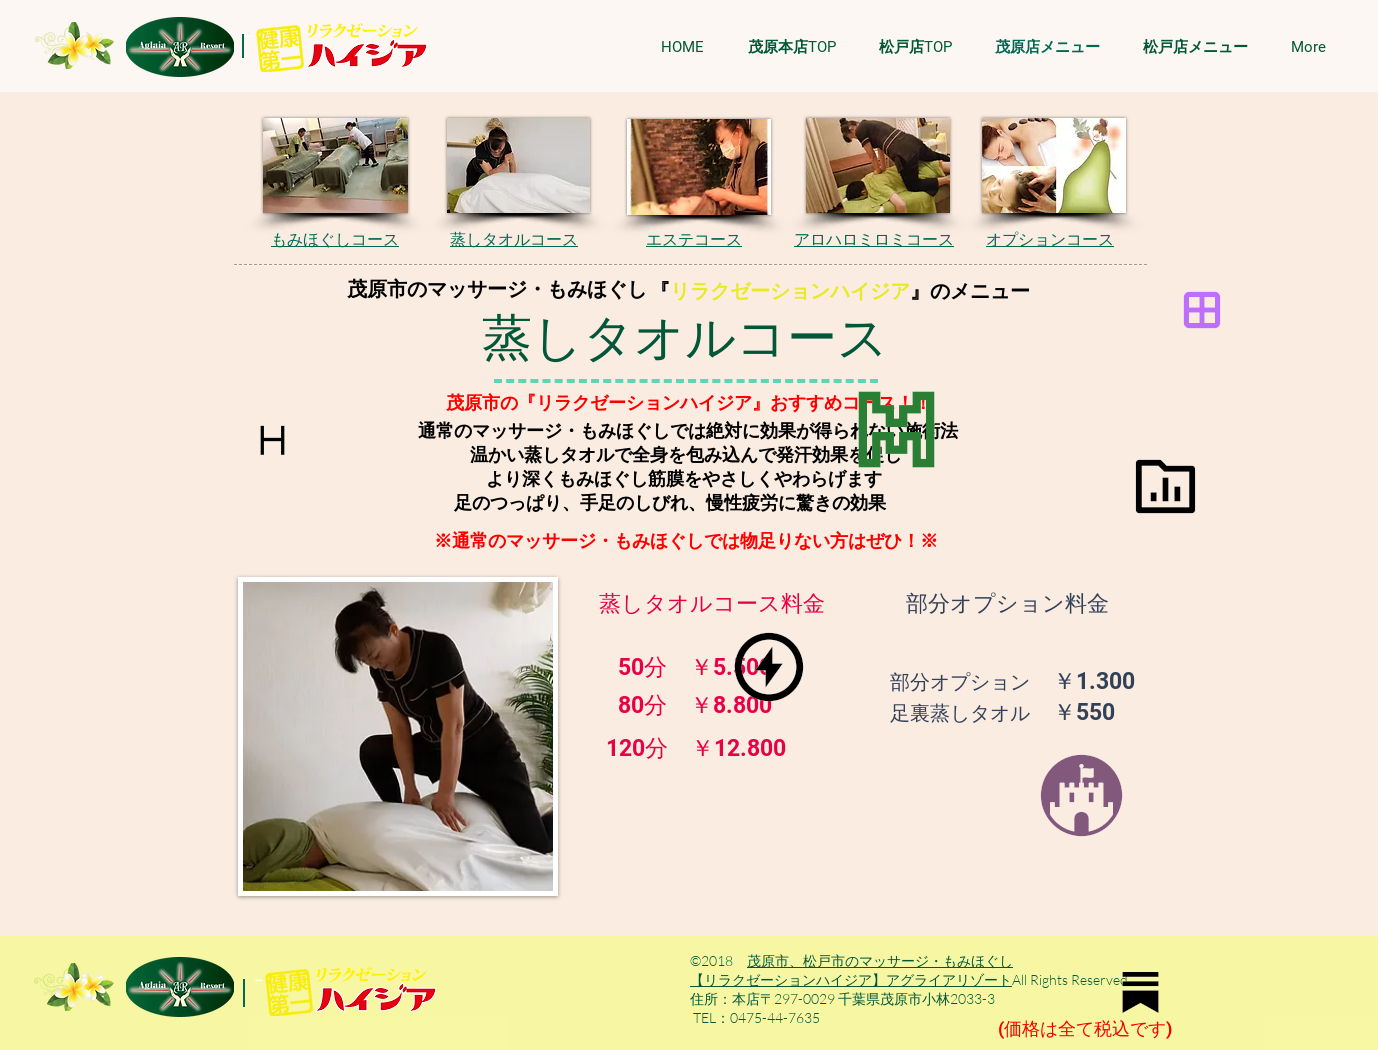  Describe the element at coordinates (896, 429) in the screenshot. I see `mixtral AI model logo` at that location.